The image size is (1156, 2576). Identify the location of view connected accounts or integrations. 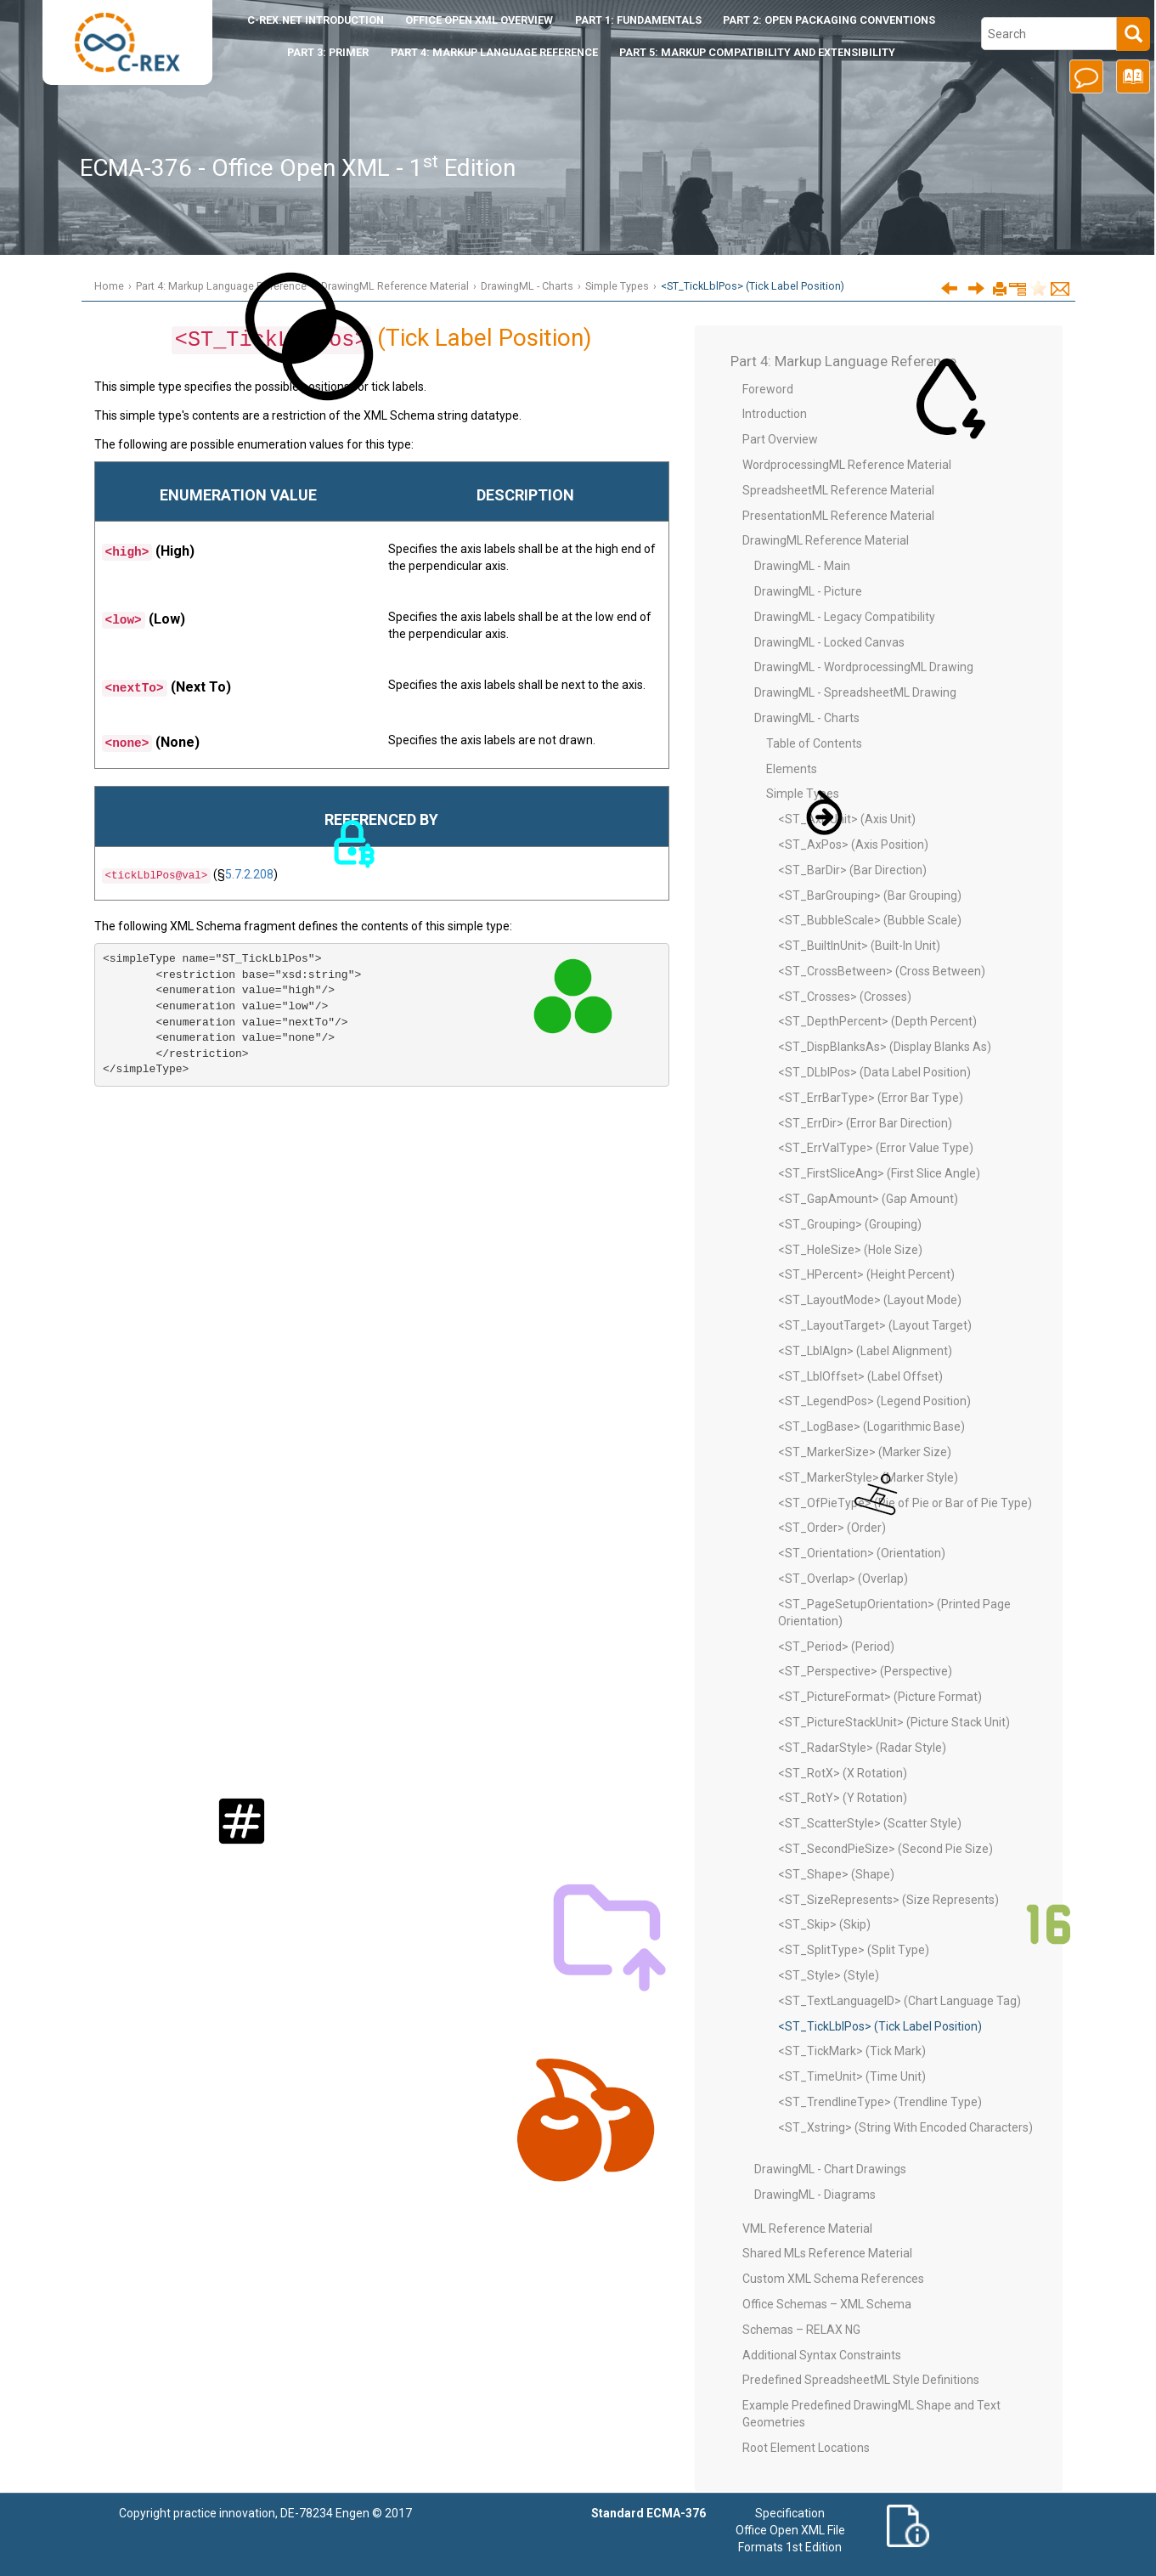
(572, 996).